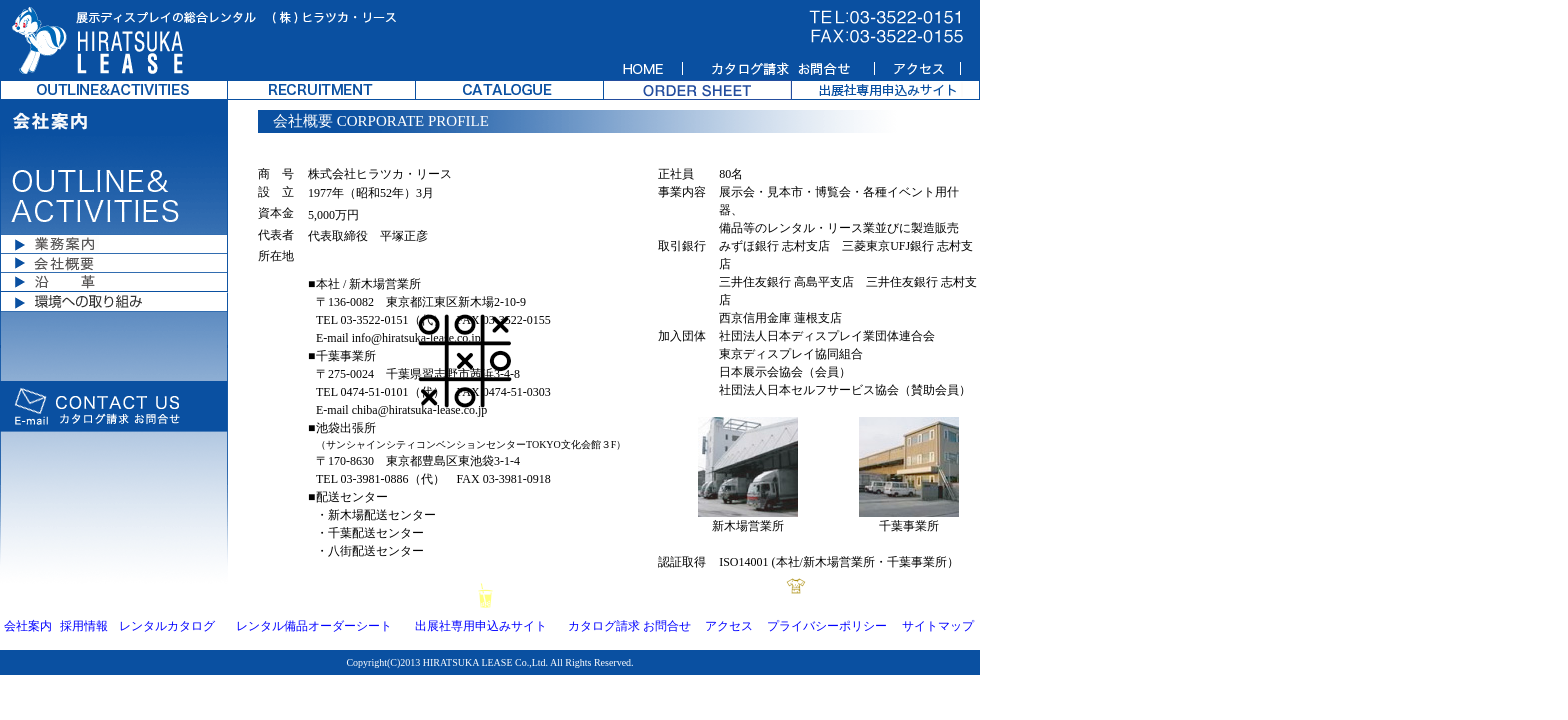  What do you see at coordinates (465, 361) in the screenshot?
I see `play tic-tac-toe game` at bounding box center [465, 361].